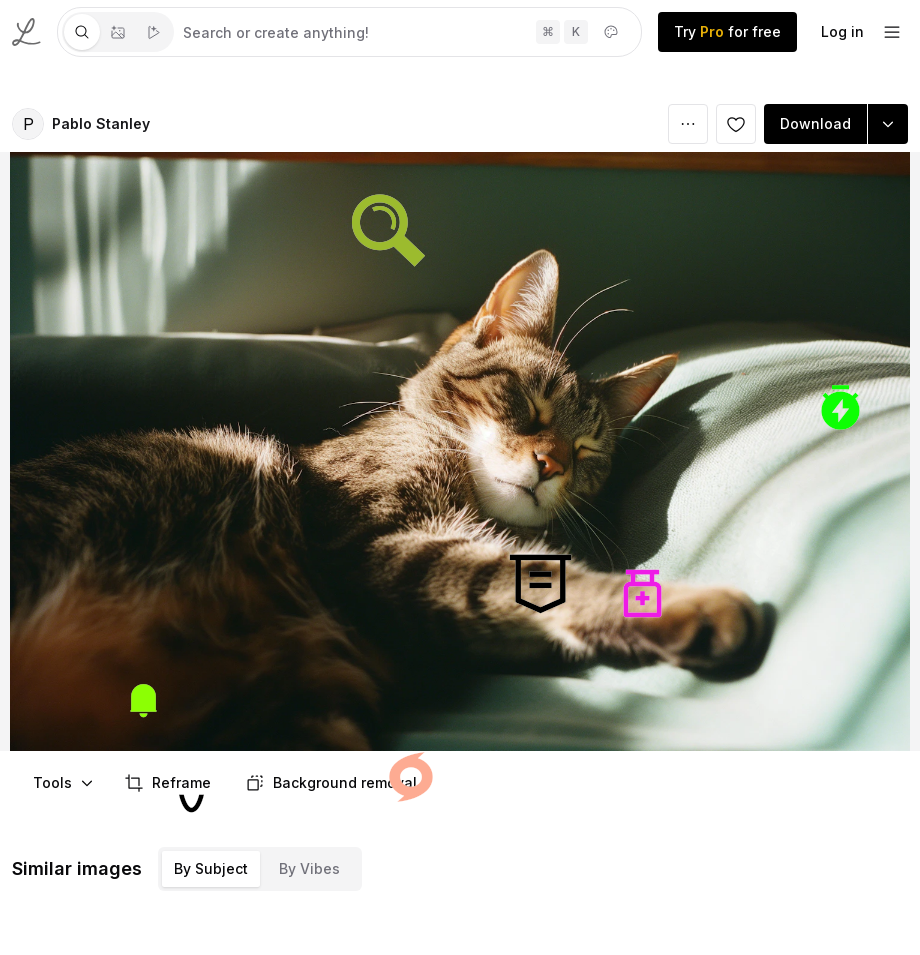 The width and height of the screenshot is (920, 955). What do you see at coordinates (388, 230) in the screenshot?
I see `open SearXNG privacy-focused search engine` at bounding box center [388, 230].